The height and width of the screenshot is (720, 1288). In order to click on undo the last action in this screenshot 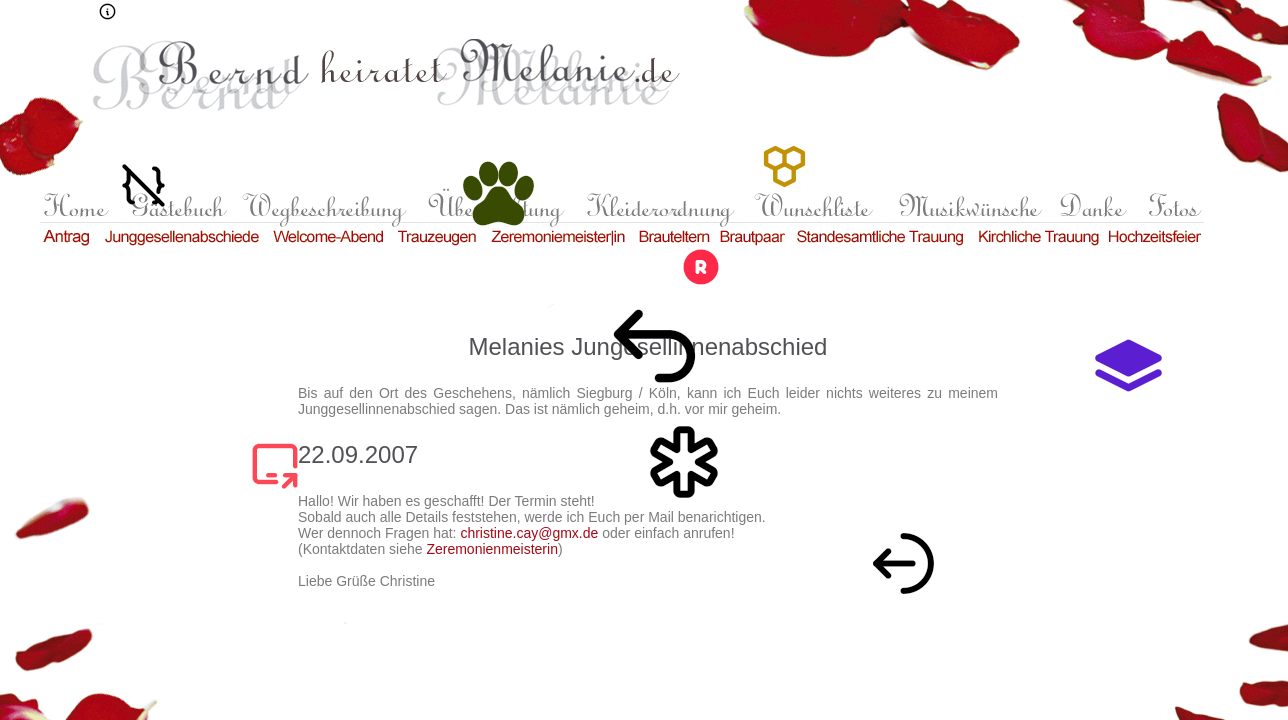, I will do `click(654, 347)`.